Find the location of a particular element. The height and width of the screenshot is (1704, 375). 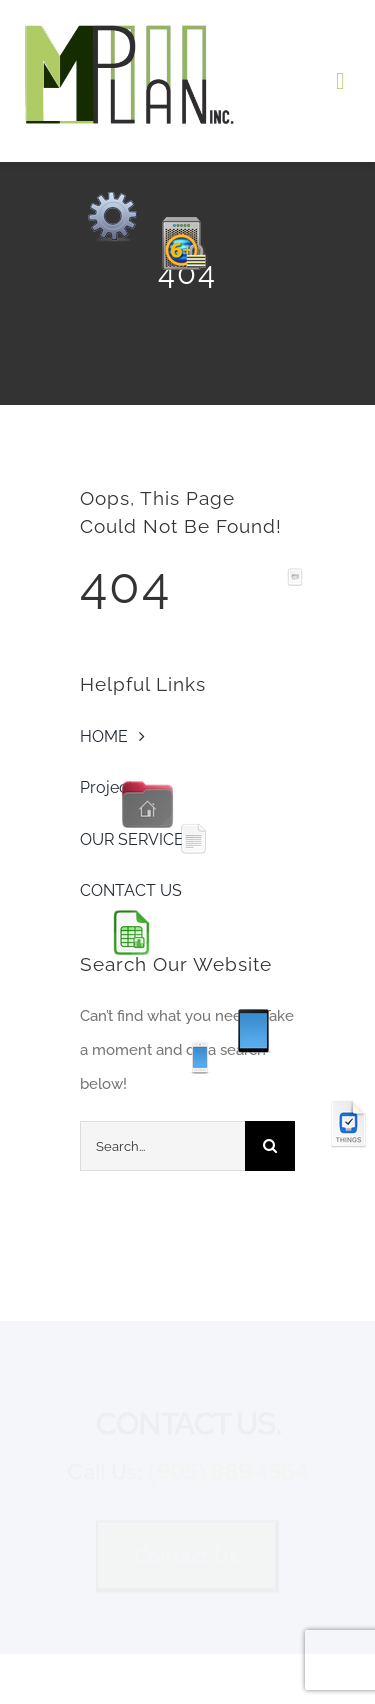

manage connected iPad device is located at coordinates (253, 1030).